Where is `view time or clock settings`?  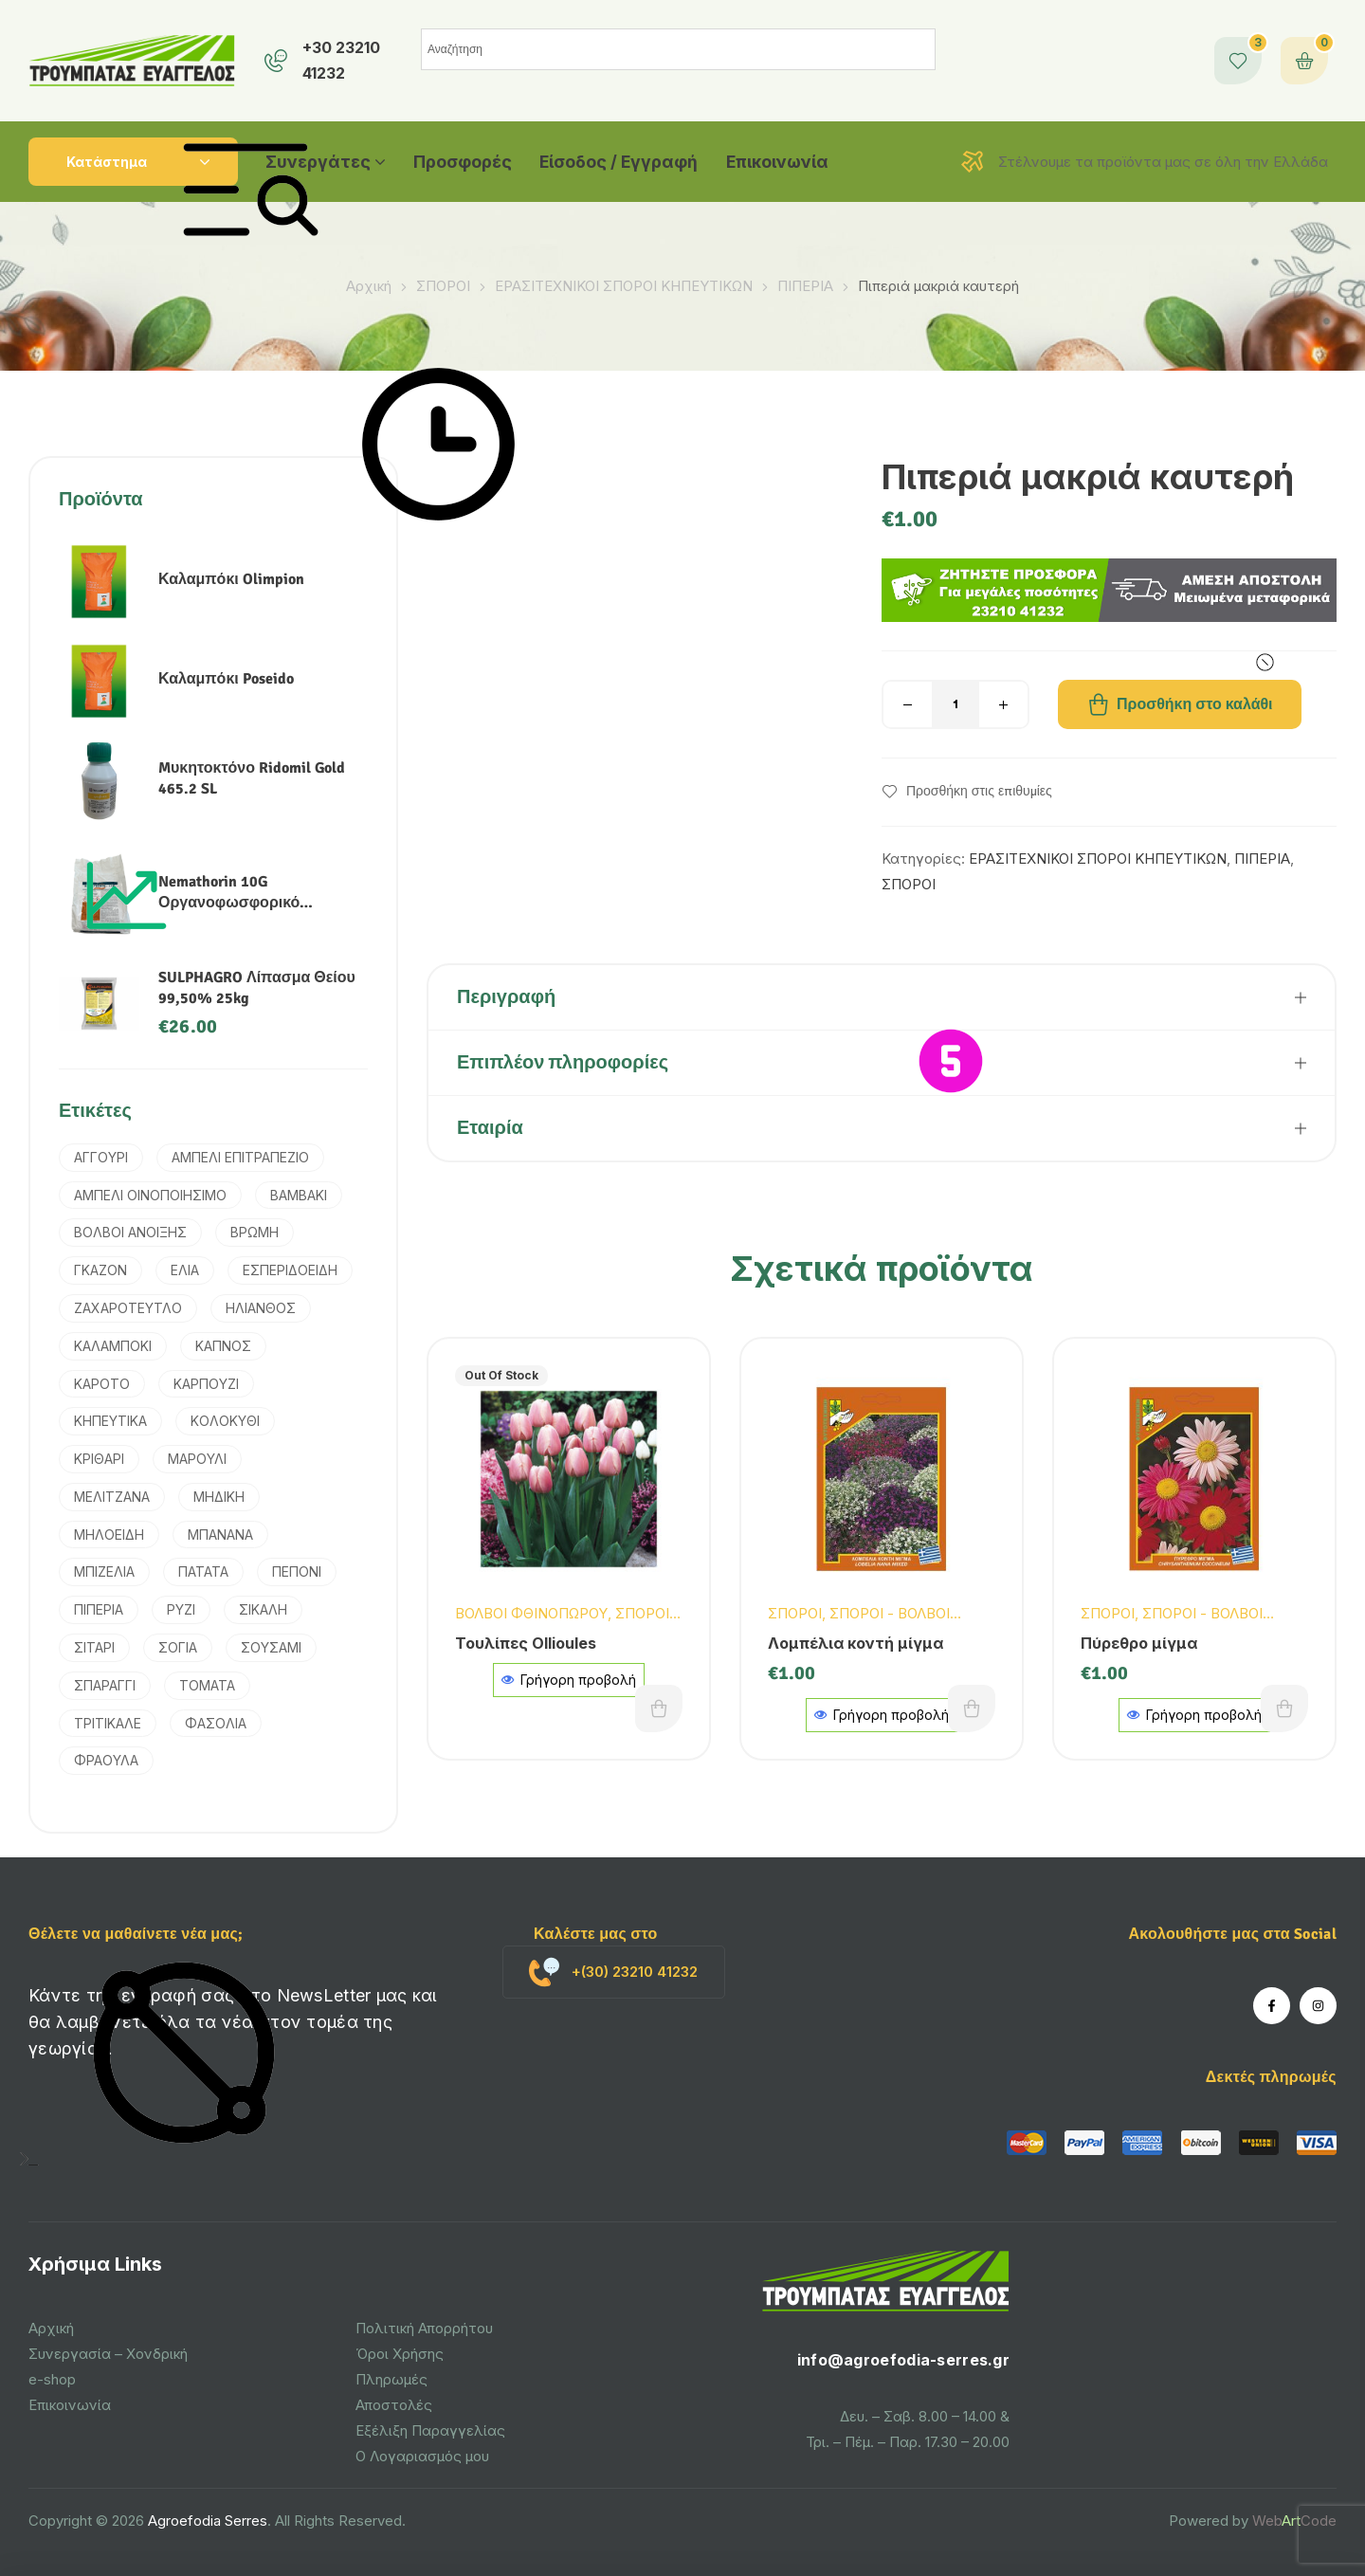
view time or clock settings is located at coordinates (438, 444).